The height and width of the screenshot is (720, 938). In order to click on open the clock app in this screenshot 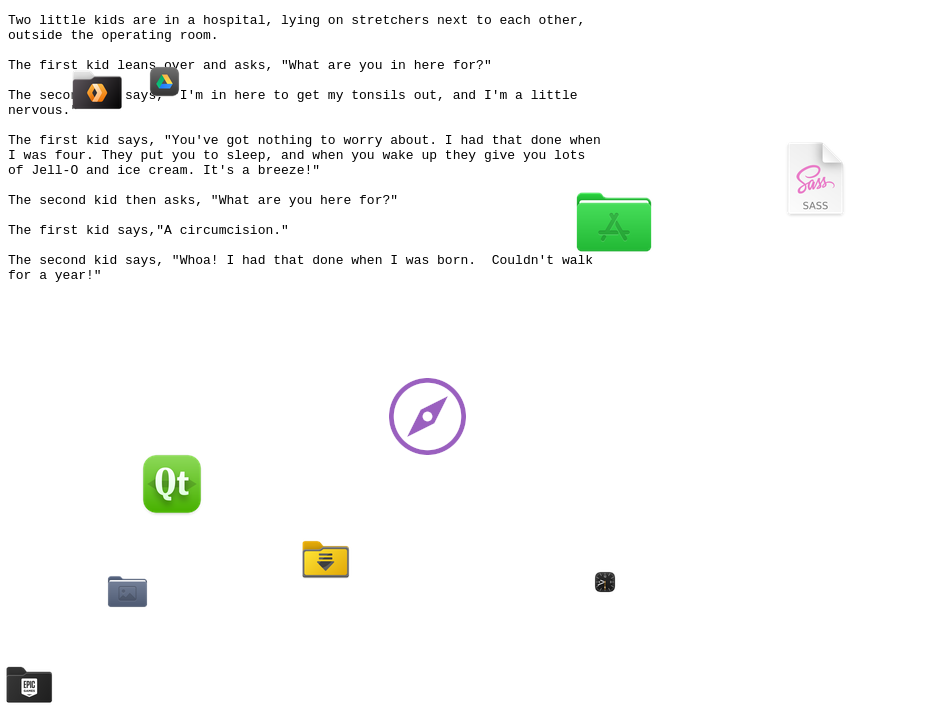, I will do `click(605, 582)`.